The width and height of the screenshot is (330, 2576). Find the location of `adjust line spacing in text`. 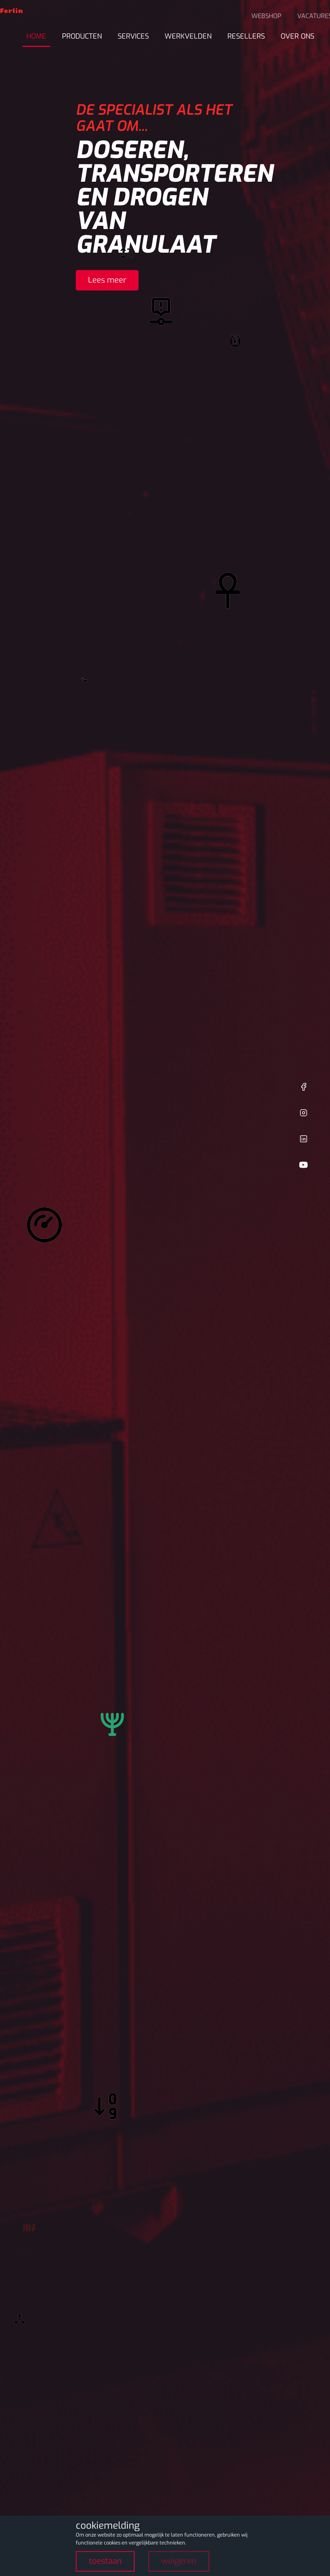

adjust line spacing in text is located at coordinates (127, 253).